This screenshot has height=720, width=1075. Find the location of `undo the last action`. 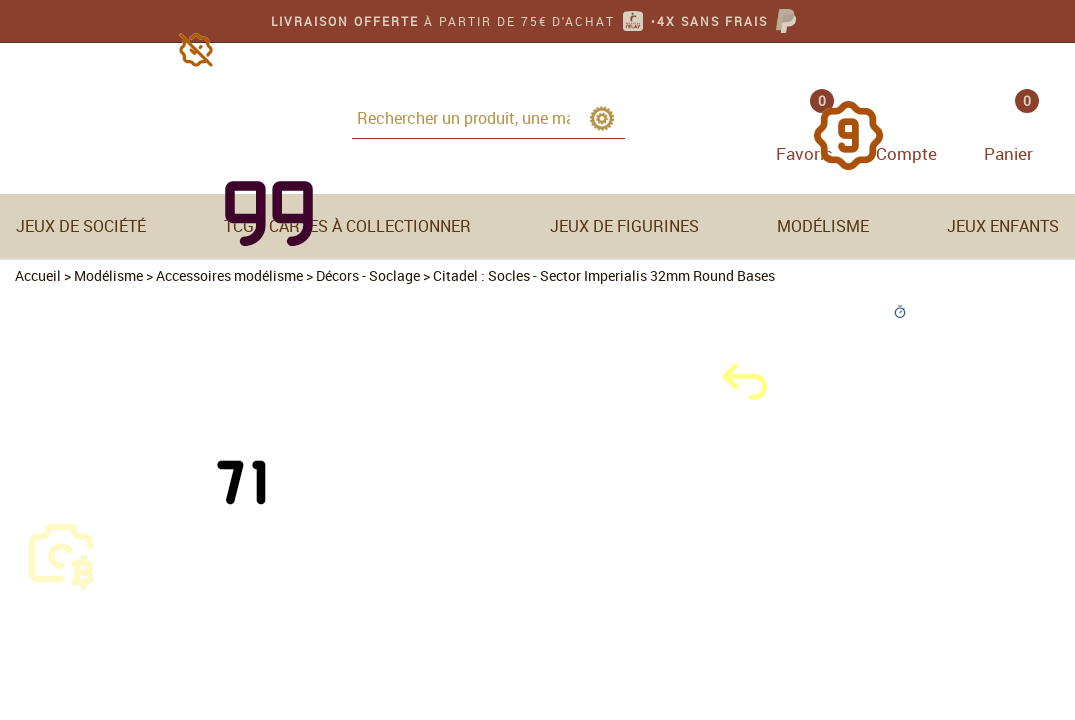

undo the last action is located at coordinates (743, 381).